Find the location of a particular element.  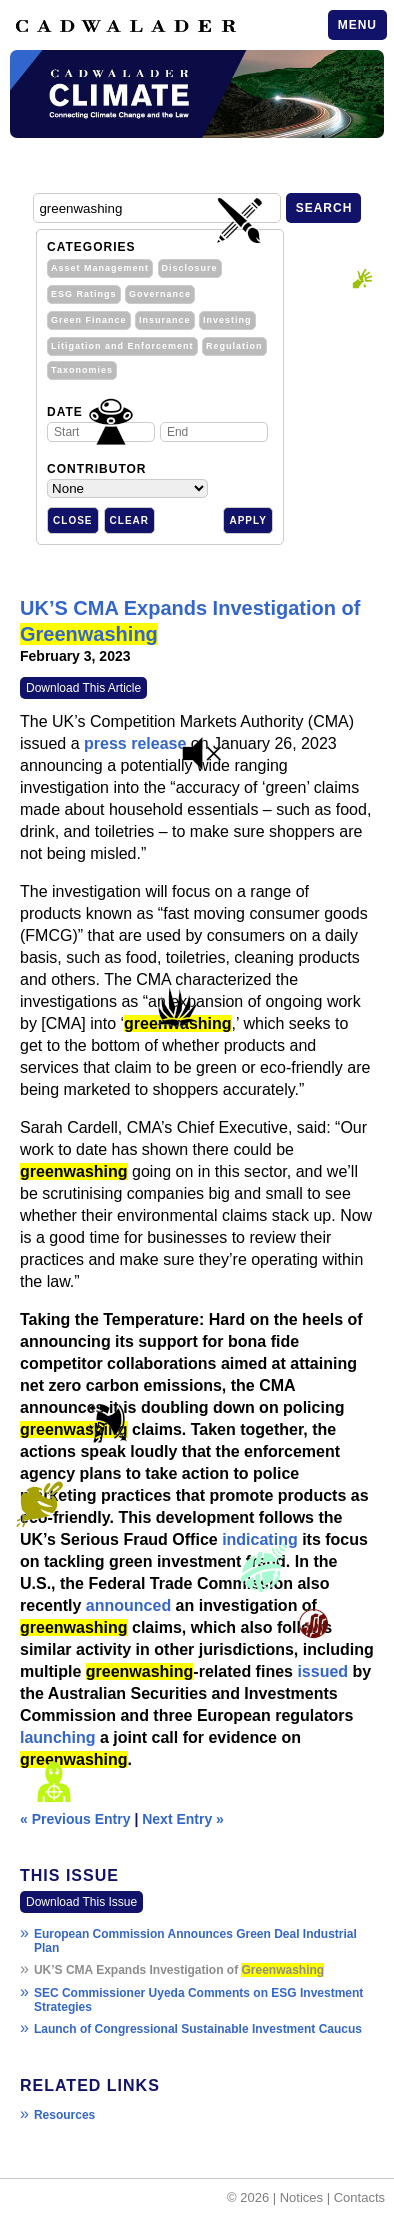

equip a magic or enchanted axe weapon is located at coordinates (107, 1422).